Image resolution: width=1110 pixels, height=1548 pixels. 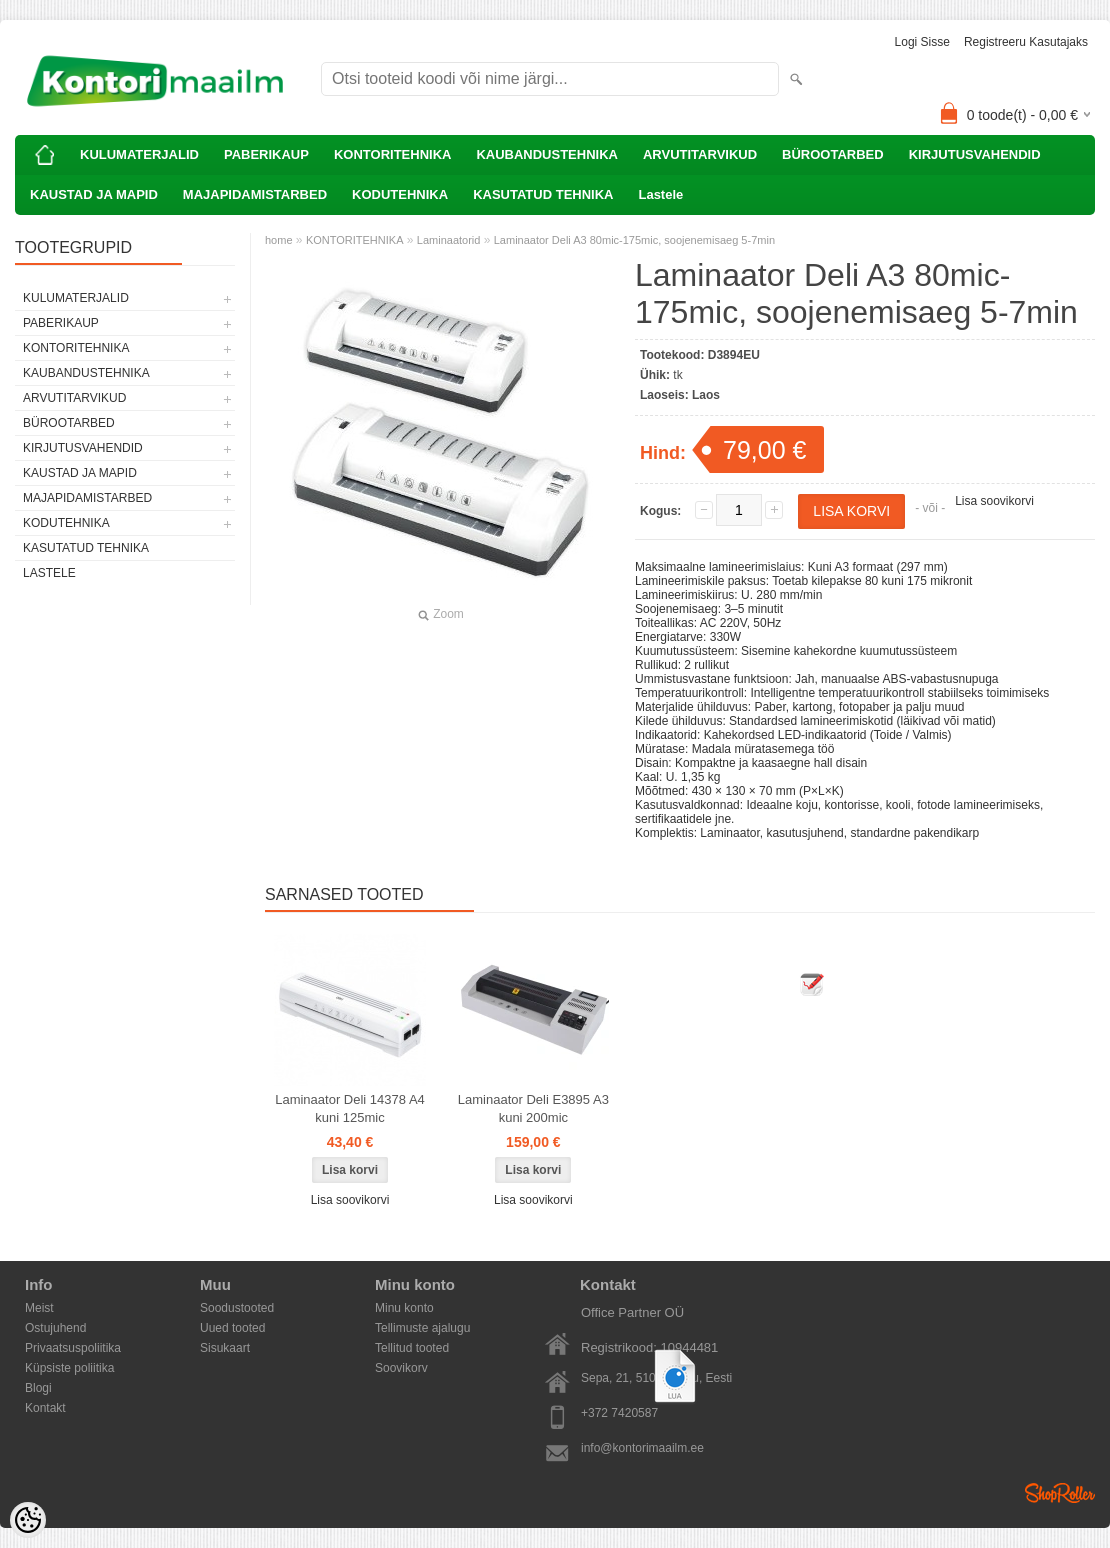 I want to click on a lua script or source code file, so click(x=675, y=1377).